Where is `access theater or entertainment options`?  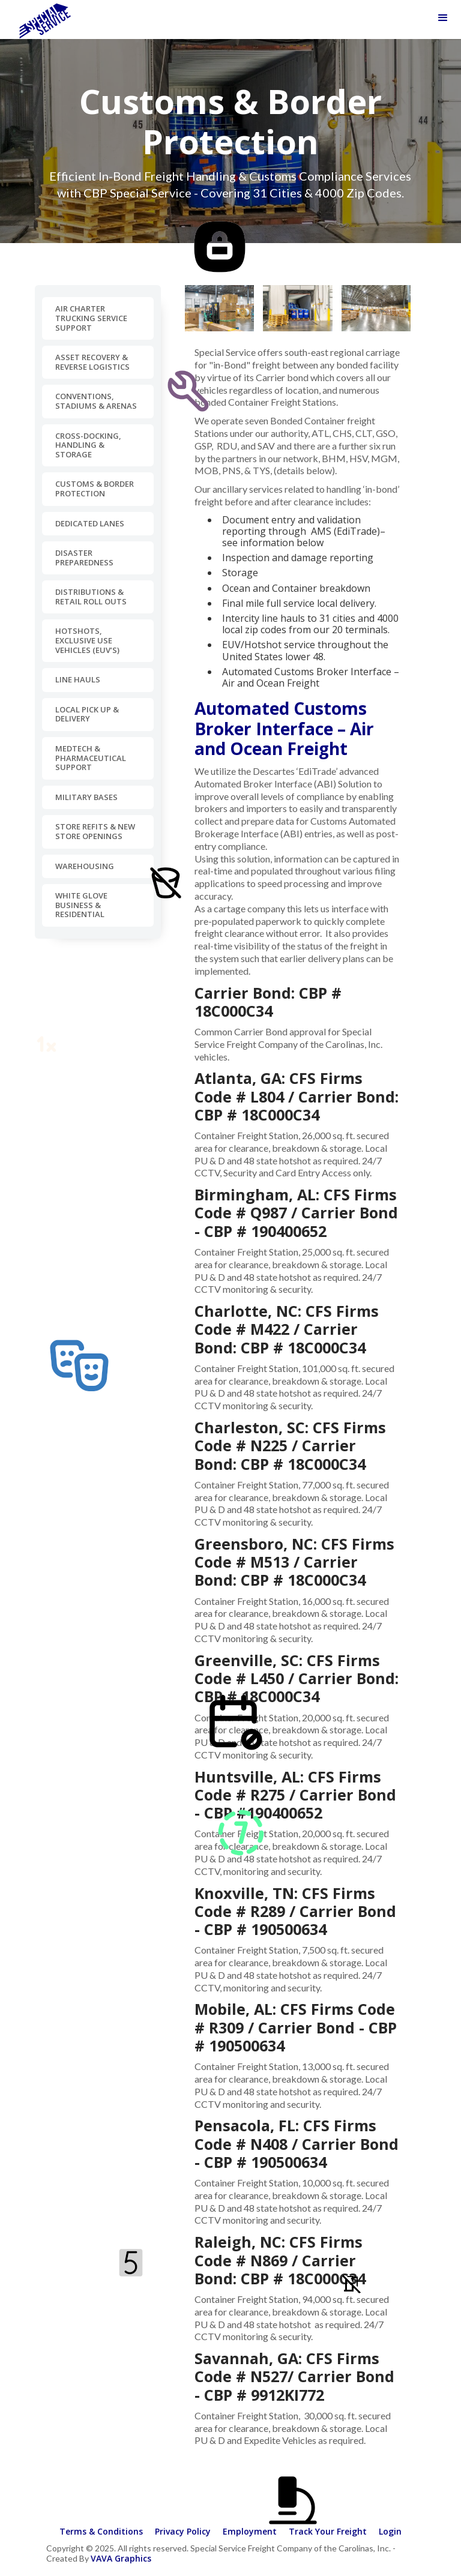
access theater or entertainment options is located at coordinates (79, 1364).